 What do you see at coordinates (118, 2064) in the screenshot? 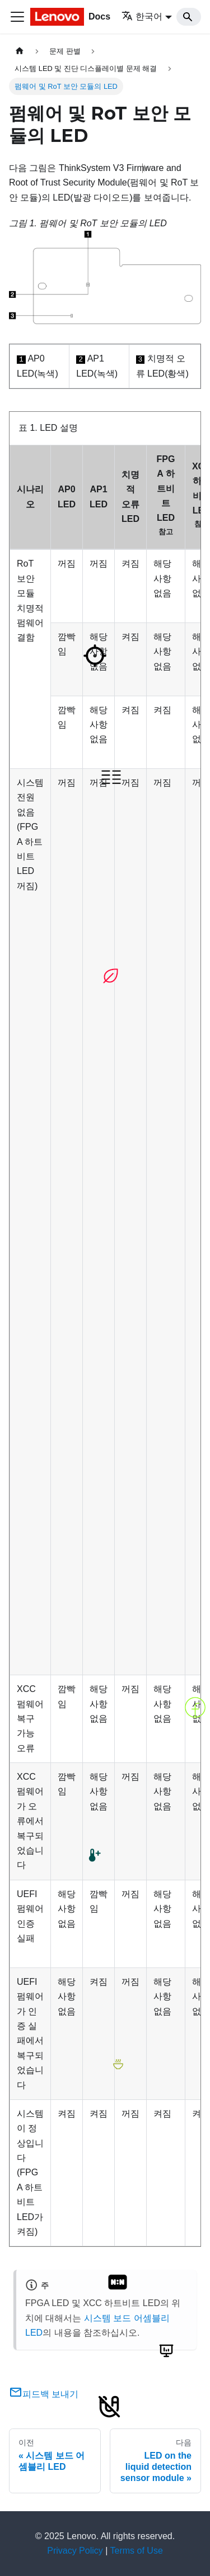
I see `view food or meal options` at bounding box center [118, 2064].